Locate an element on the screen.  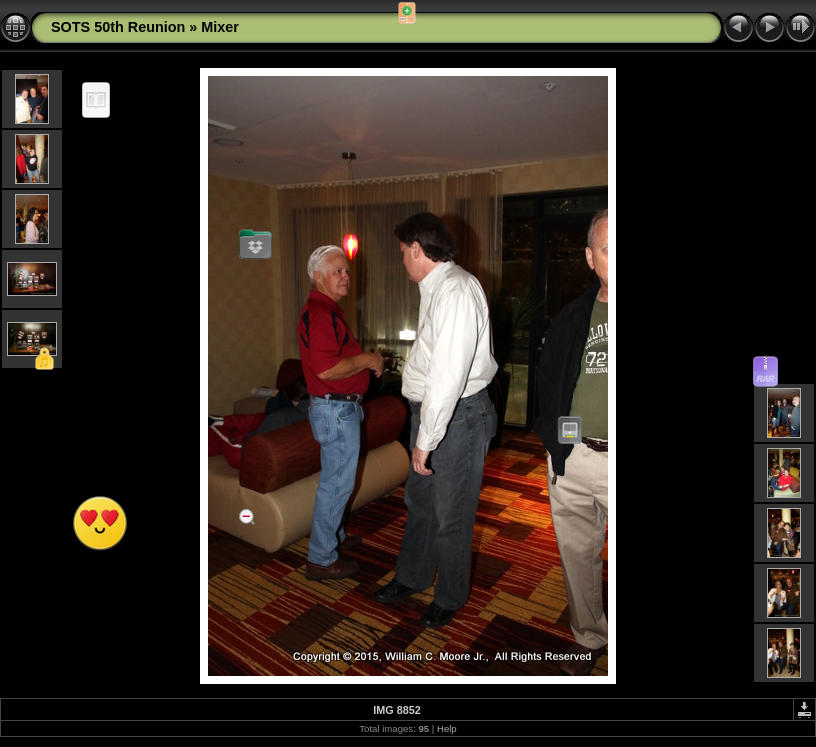
open your dropbox synced folder is located at coordinates (255, 243).